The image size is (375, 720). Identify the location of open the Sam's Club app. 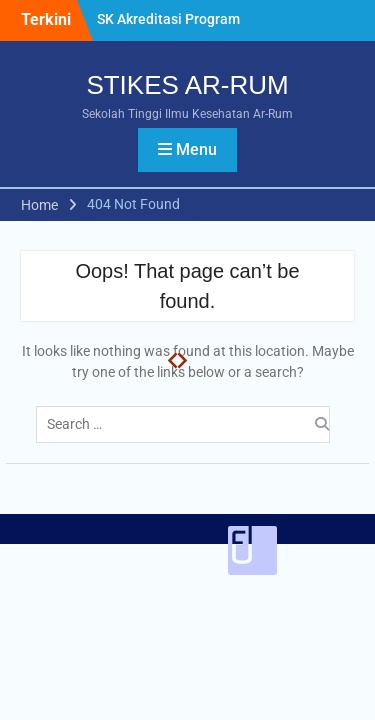
(177, 360).